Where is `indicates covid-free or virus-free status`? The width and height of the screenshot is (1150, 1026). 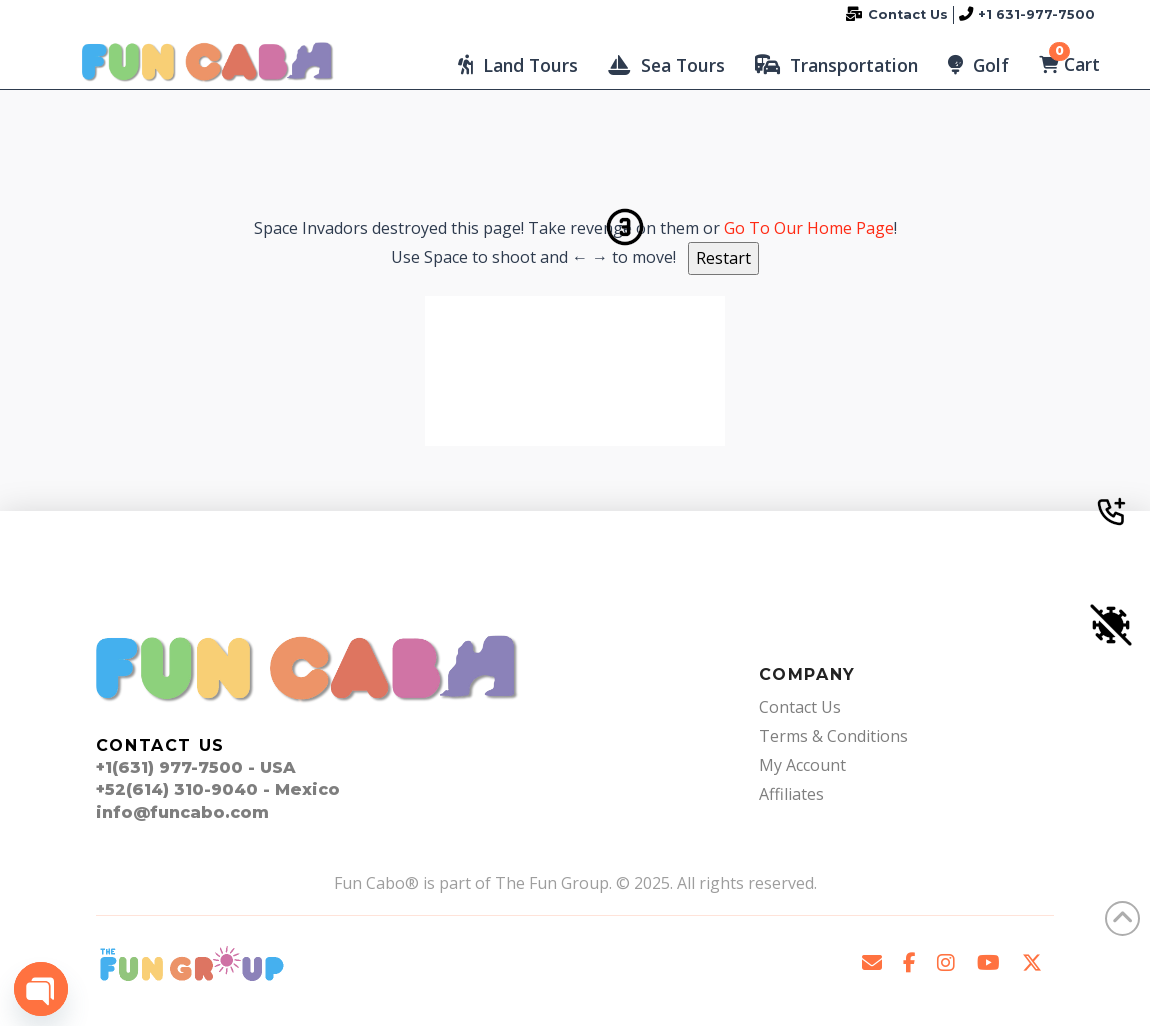
indicates covid-free or virus-free status is located at coordinates (1111, 625).